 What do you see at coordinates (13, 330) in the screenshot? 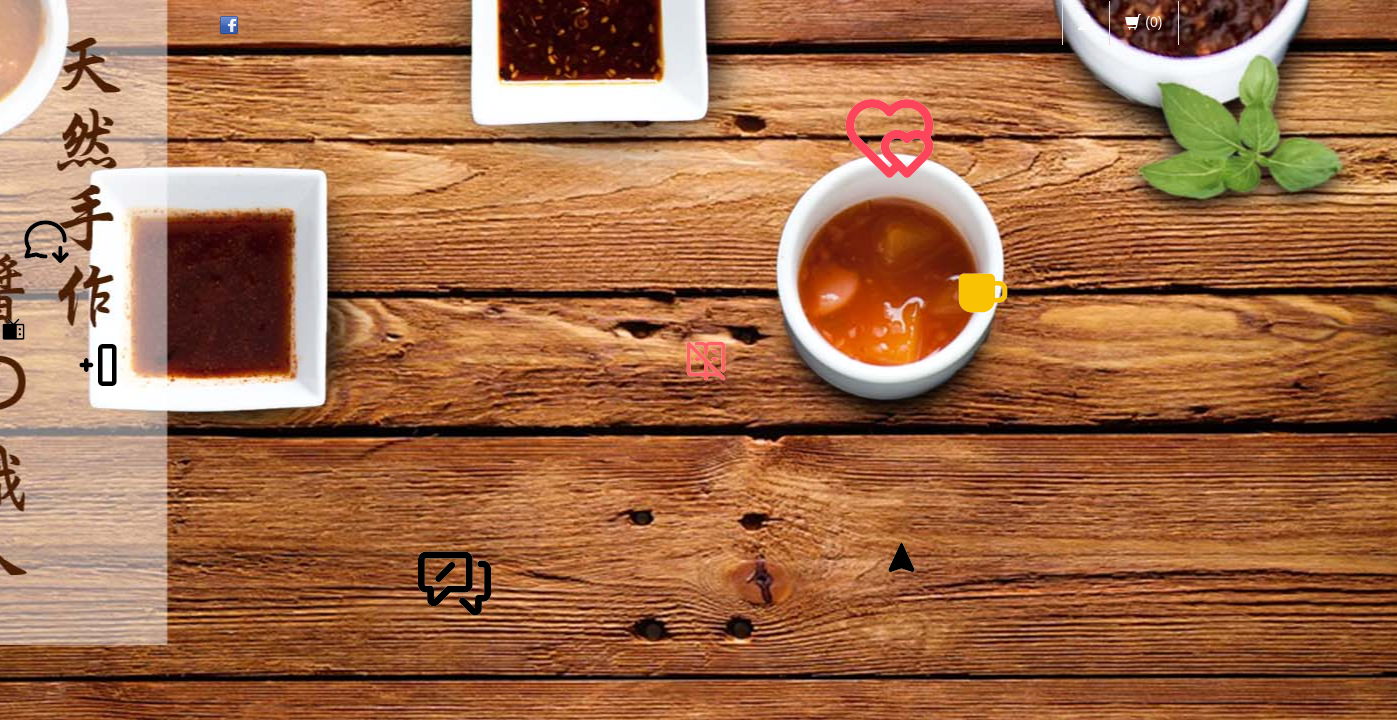
I see `access TV or video streaming content` at bounding box center [13, 330].